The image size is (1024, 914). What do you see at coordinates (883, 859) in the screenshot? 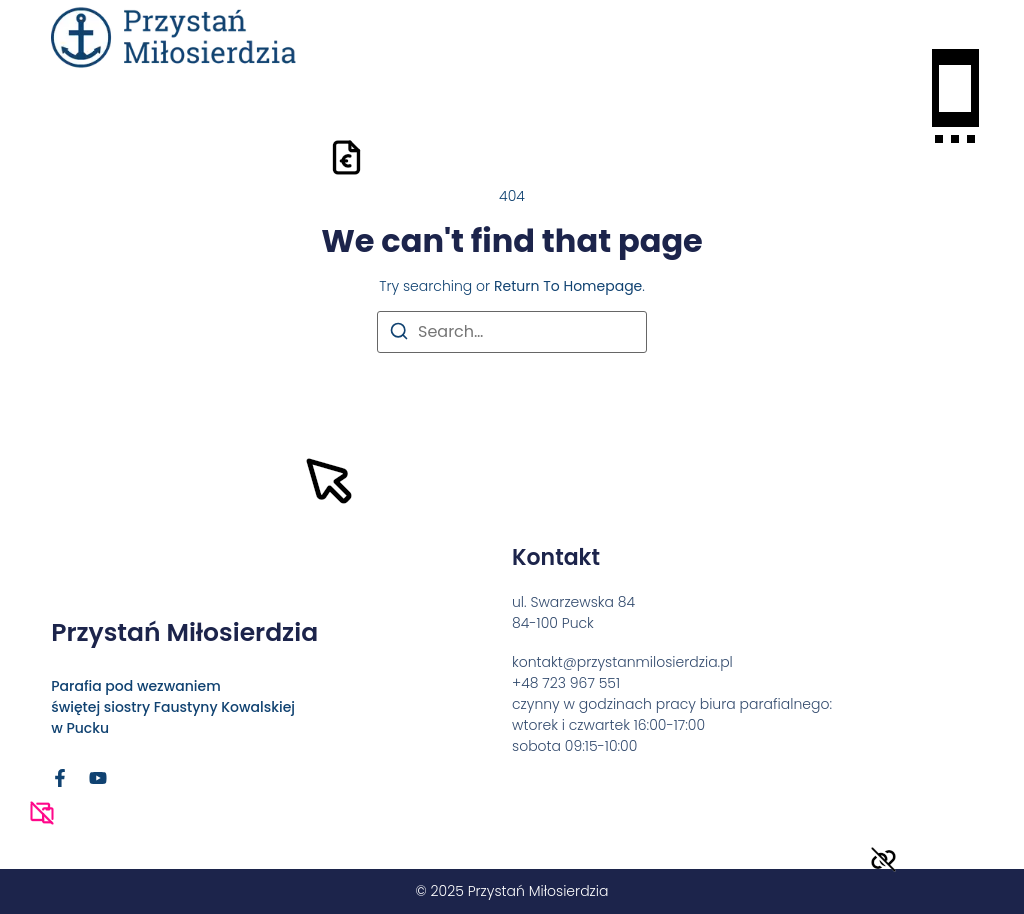
I see `unlink or disconnect items` at bounding box center [883, 859].